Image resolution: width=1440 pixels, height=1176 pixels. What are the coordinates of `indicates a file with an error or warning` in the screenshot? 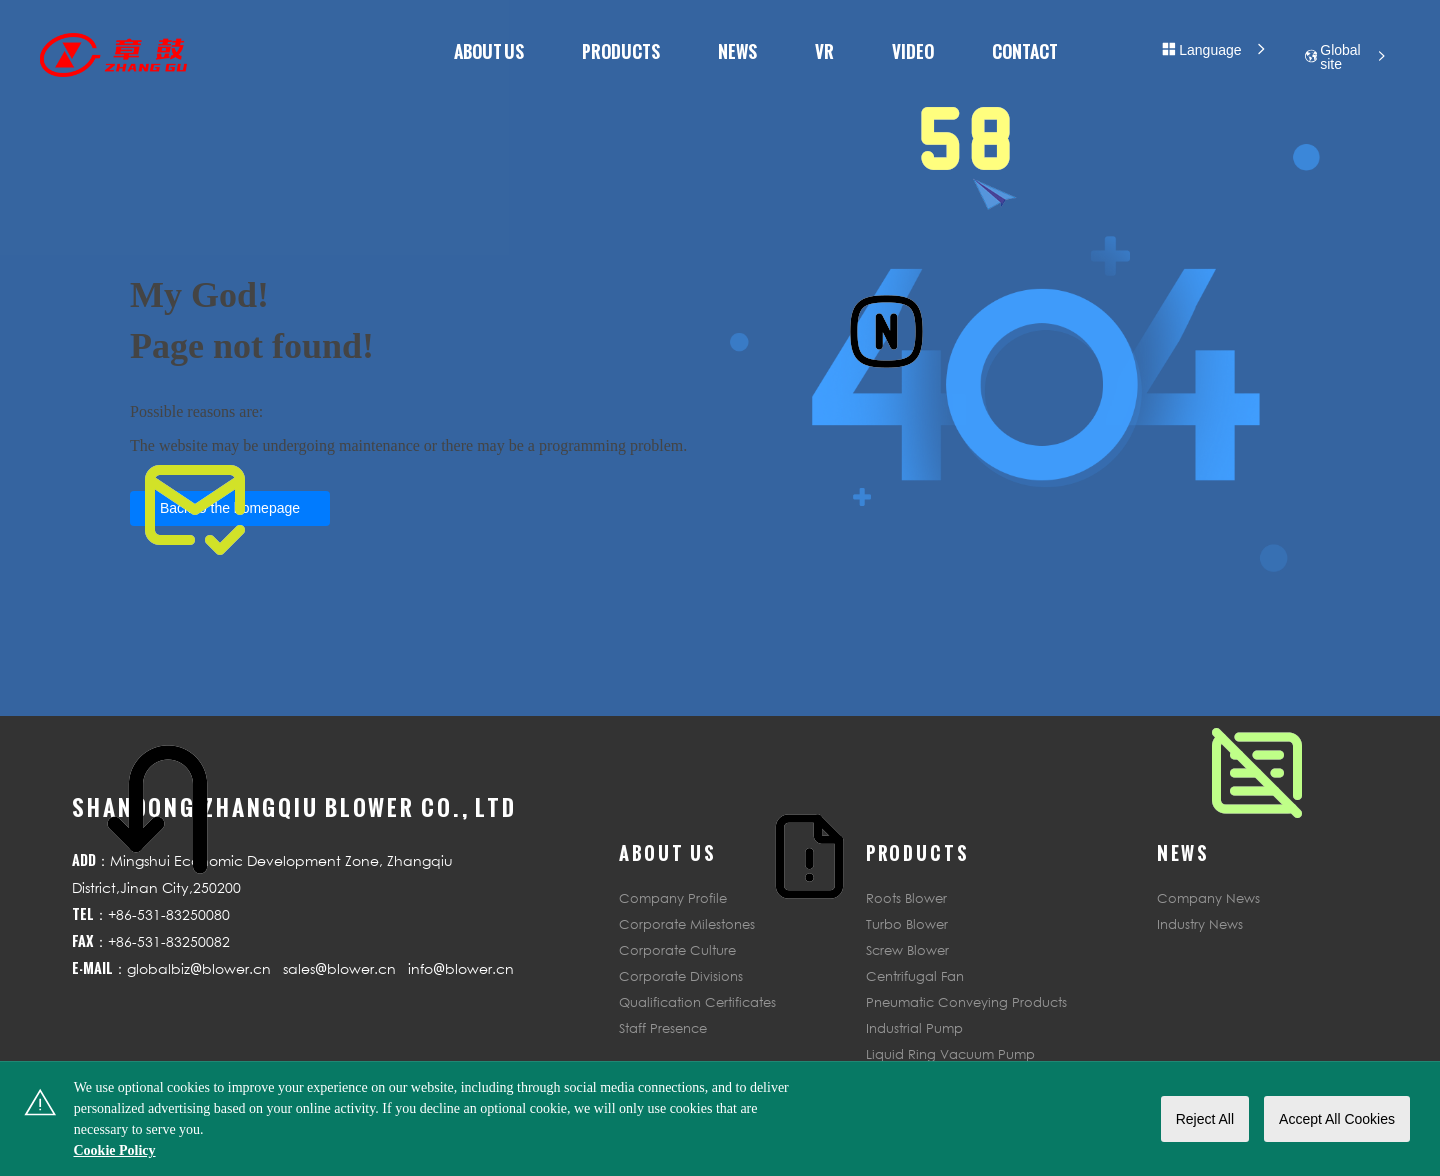 It's located at (809, 856).